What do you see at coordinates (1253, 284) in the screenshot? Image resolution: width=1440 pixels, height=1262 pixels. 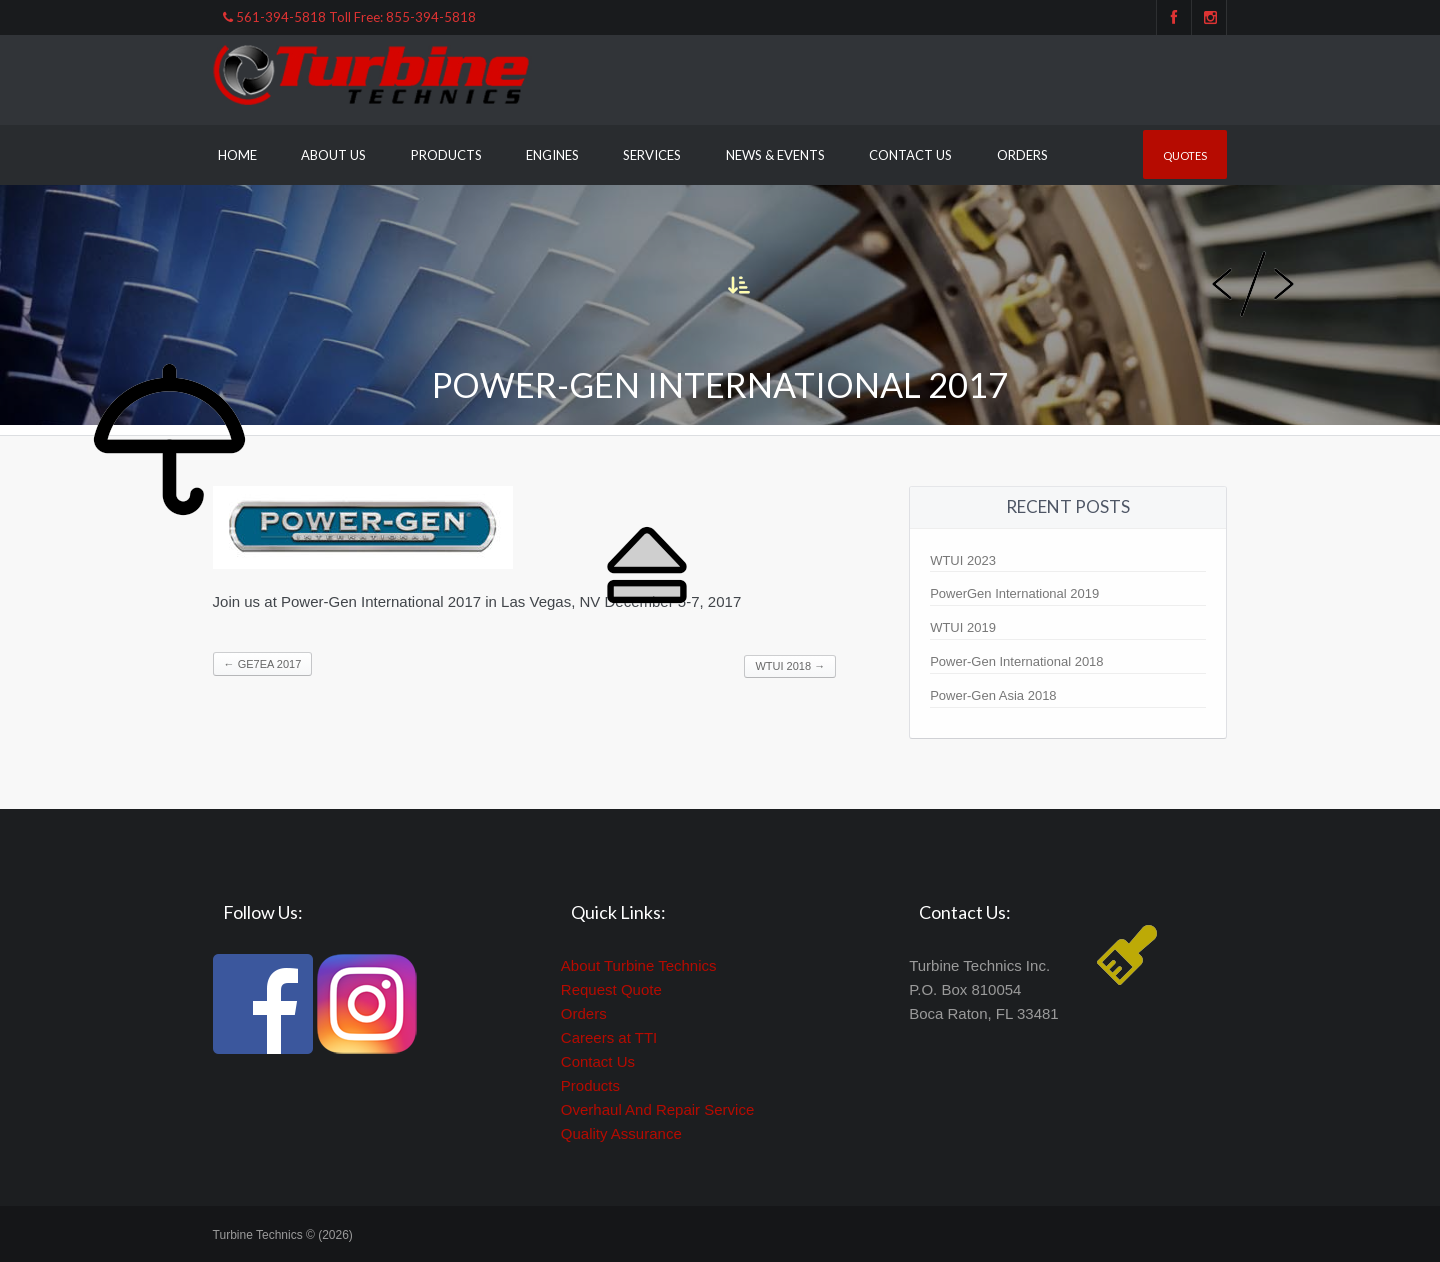 I see `view or edit source code` at bounding box center [1253, 284].